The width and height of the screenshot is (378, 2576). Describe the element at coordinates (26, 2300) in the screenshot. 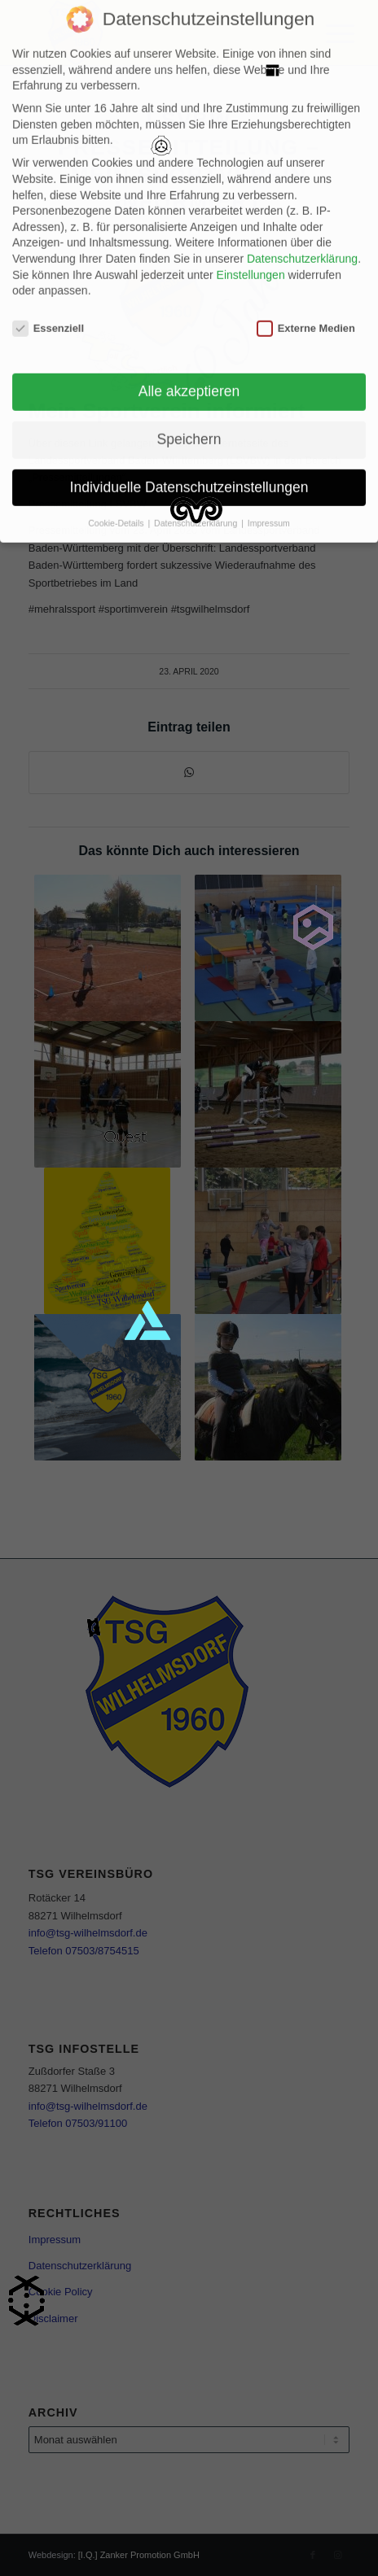

I see `google cloud dataflow service logo` at that location.